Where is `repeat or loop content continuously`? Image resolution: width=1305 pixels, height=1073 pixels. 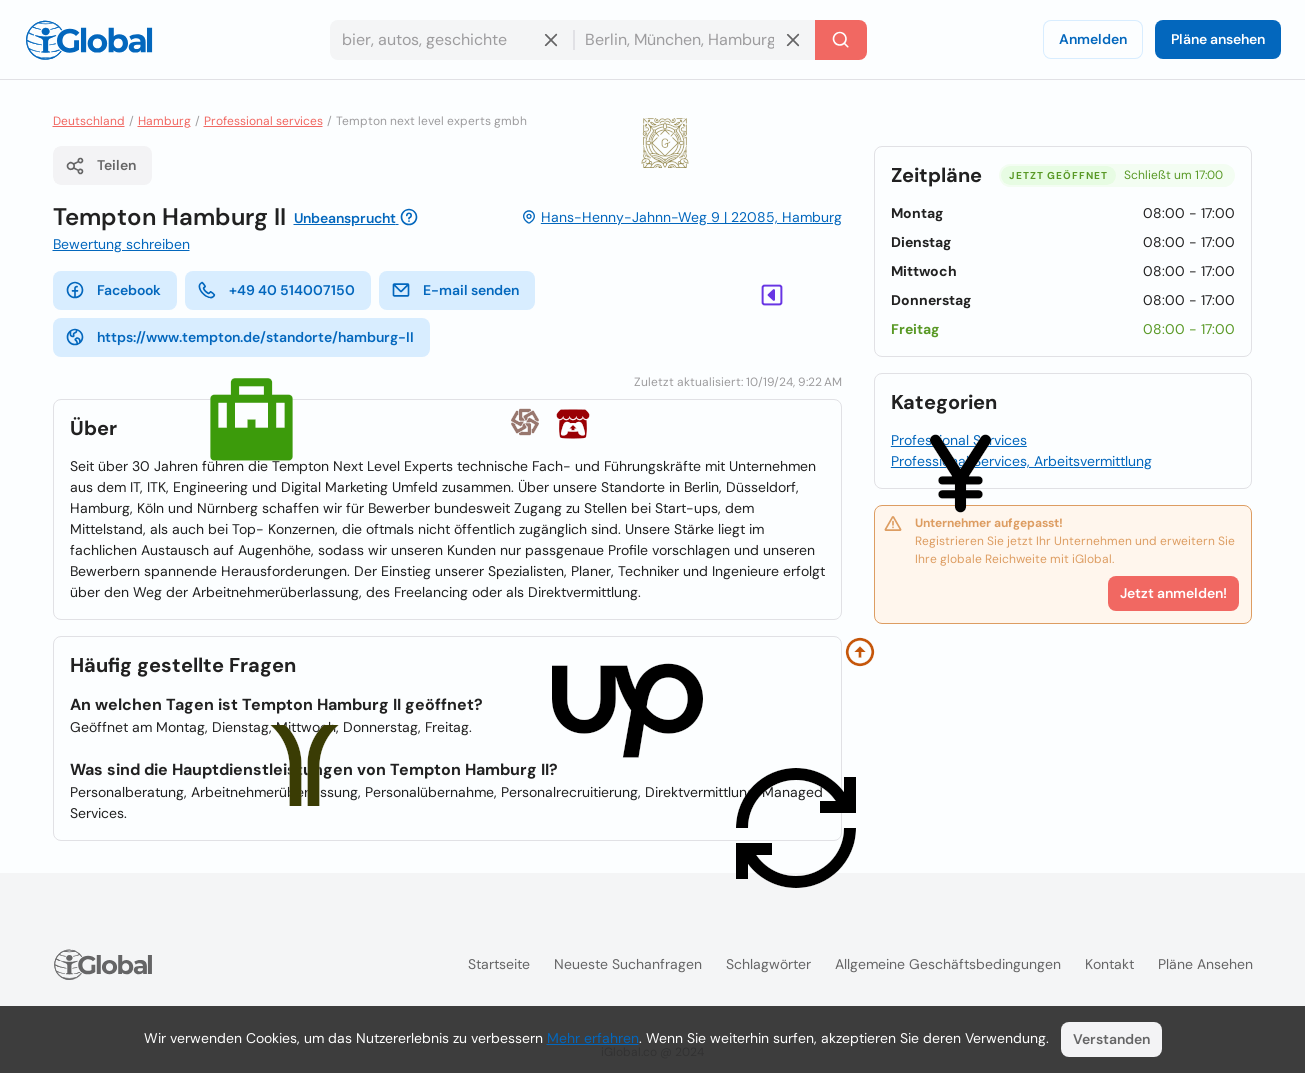
repeat or loop content continuously is located at coordinates (796, 828).